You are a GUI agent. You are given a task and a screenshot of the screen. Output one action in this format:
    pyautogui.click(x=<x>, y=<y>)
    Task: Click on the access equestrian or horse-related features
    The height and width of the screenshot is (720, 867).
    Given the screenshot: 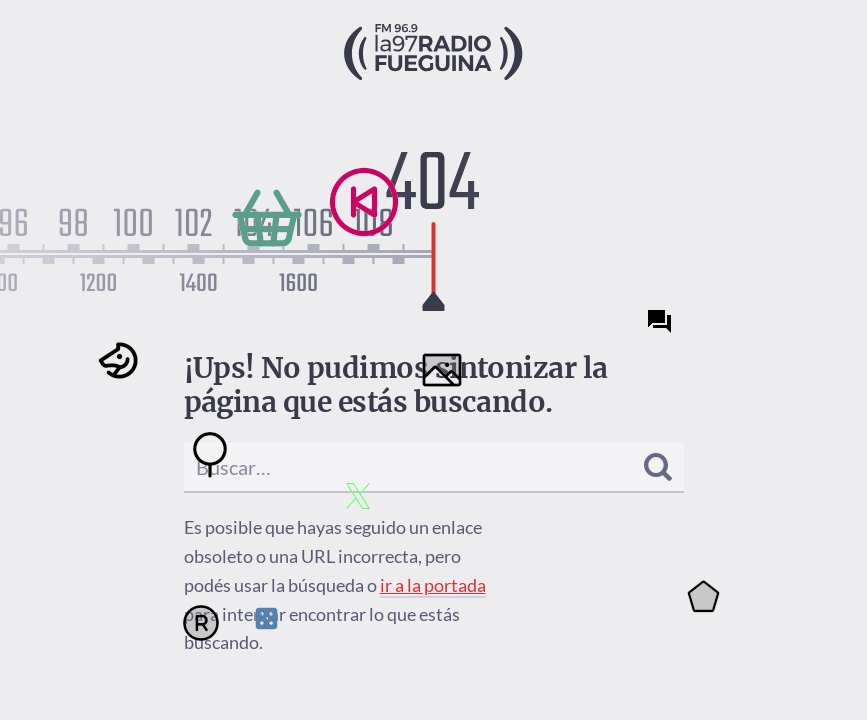 What is the action you would take?
    pyautogui.click(x=119, y=360)
    